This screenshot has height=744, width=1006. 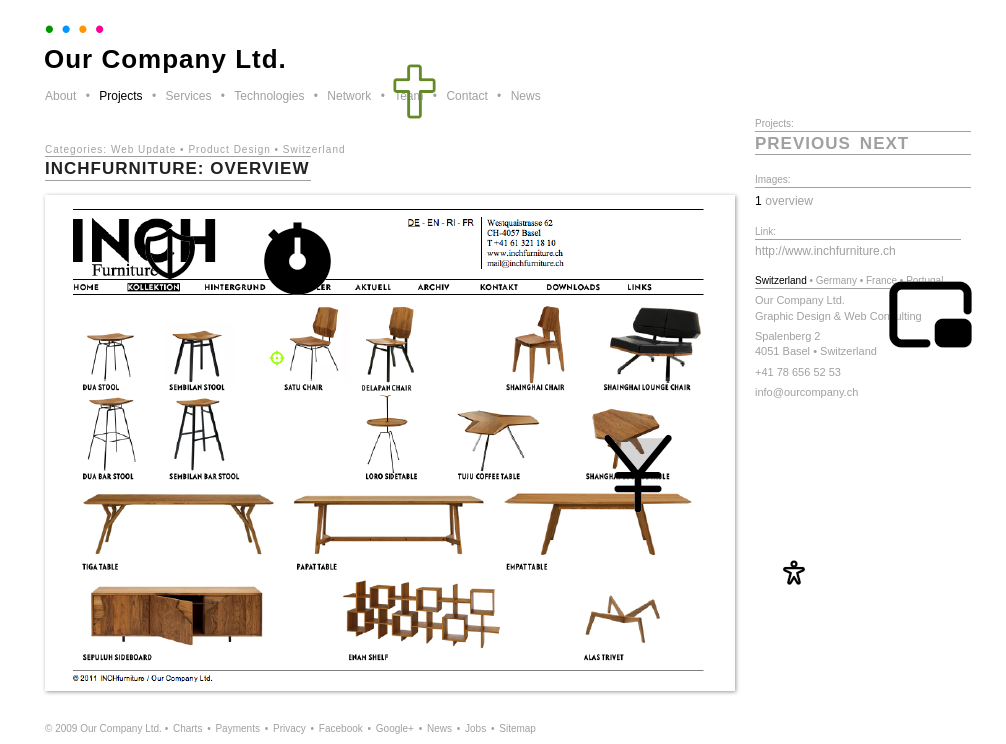 I want to click on indicates a religious or faith-based feature, so click(x=414, y=91).